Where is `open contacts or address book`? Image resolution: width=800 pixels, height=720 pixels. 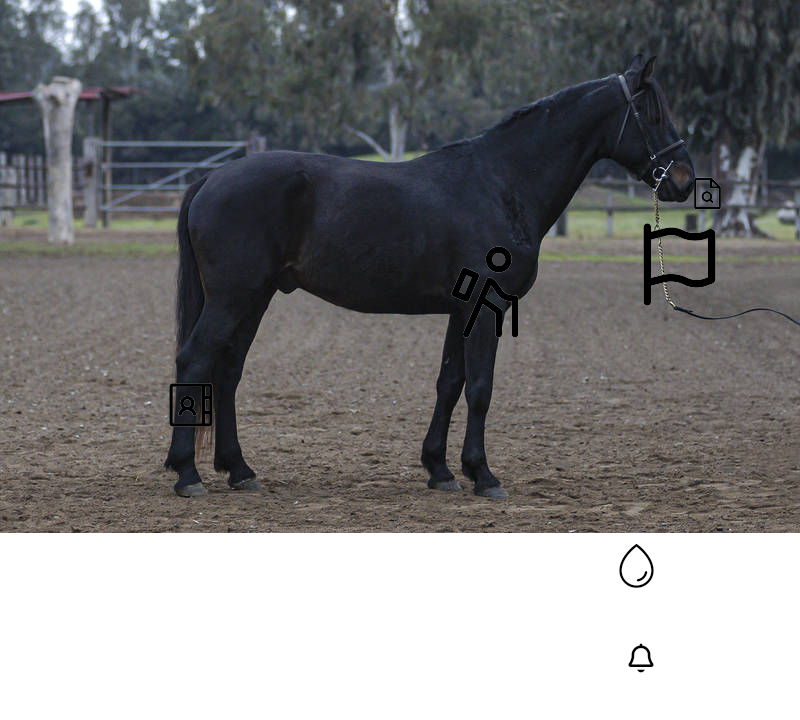 open contacts or address book is located at coordinates (191, 405).